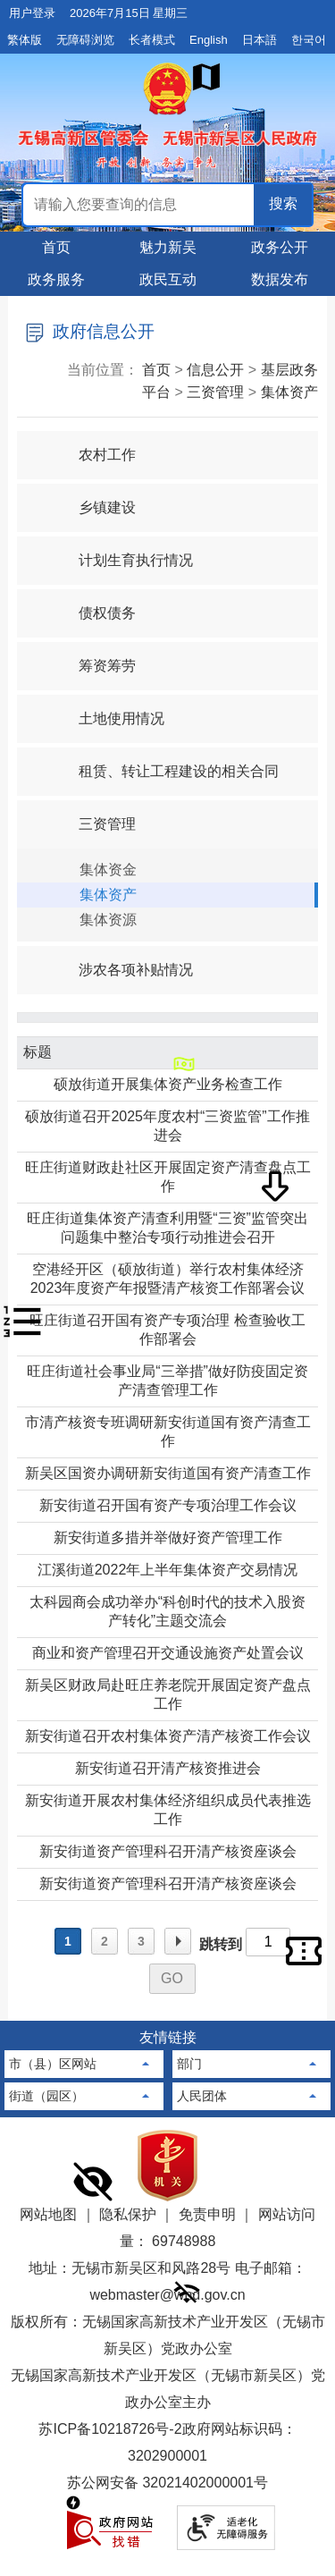  Describe the element at coordinates (187, 2293) in the screenshot. I see `indicates wifi is disabled or disconnected` at that location.